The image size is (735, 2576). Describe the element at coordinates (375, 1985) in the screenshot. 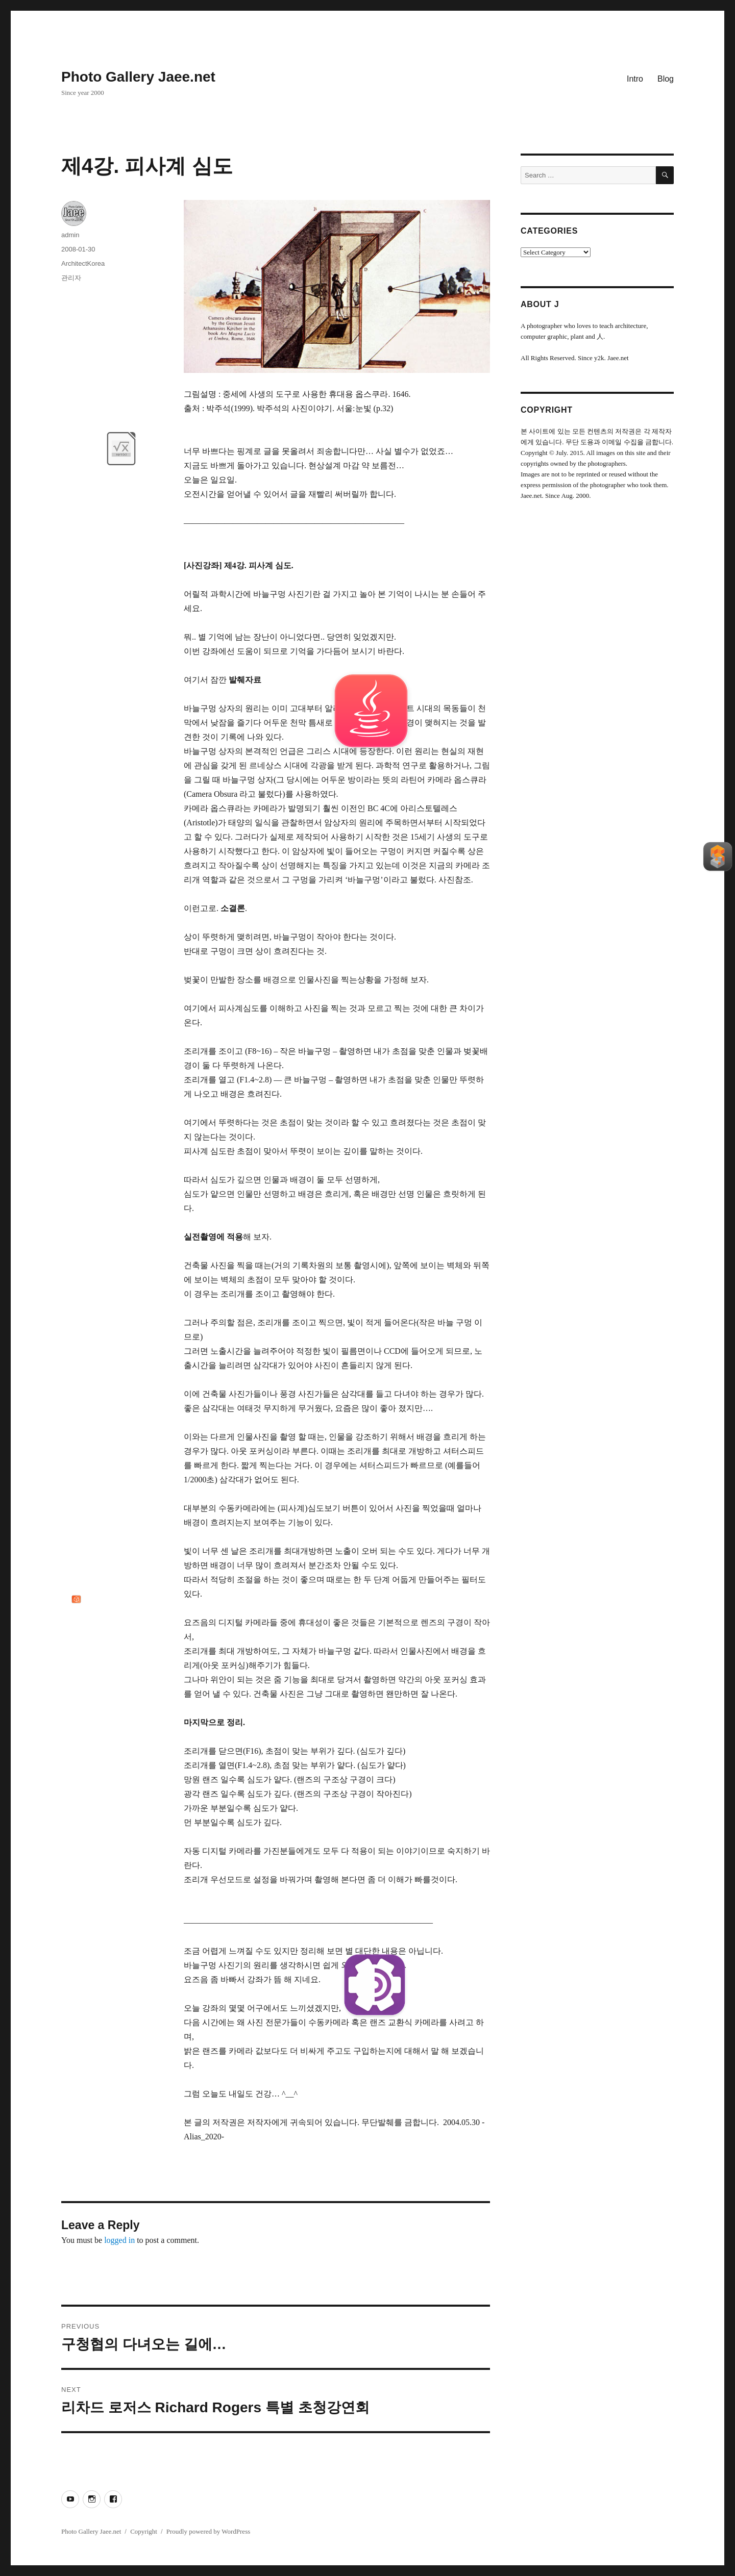

I see `open carburetor app settings` at that location.